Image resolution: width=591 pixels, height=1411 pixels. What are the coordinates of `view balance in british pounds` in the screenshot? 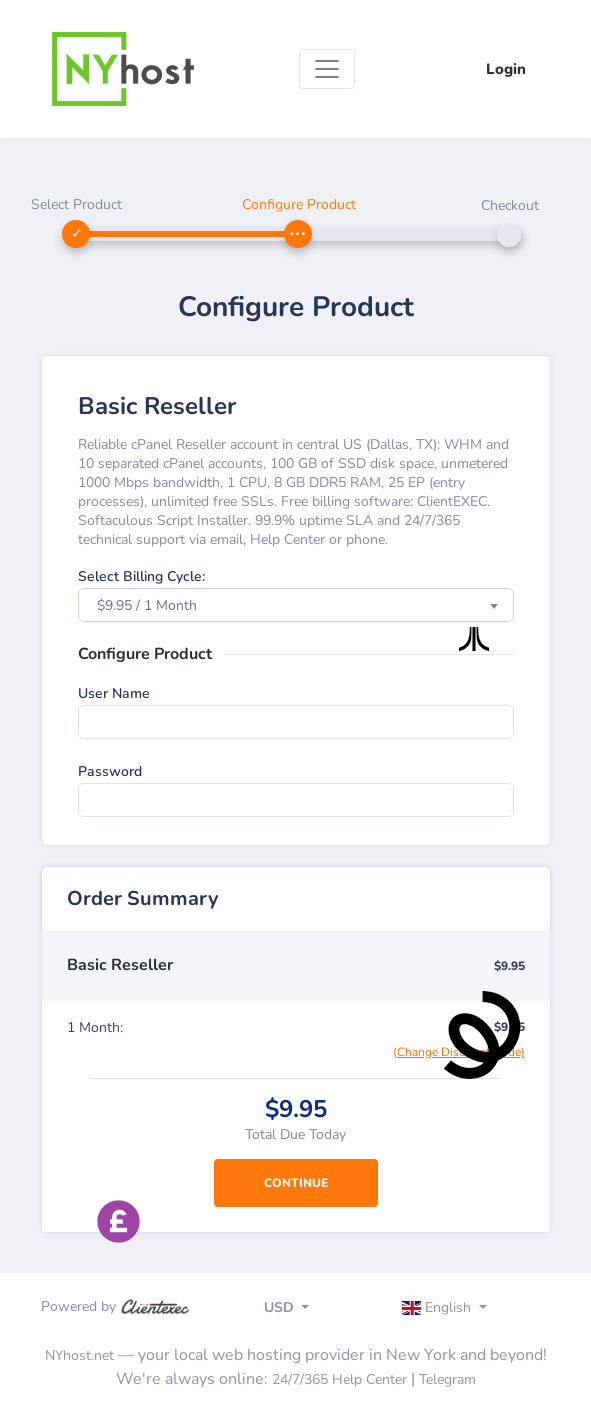 It's located at (118, 1221).